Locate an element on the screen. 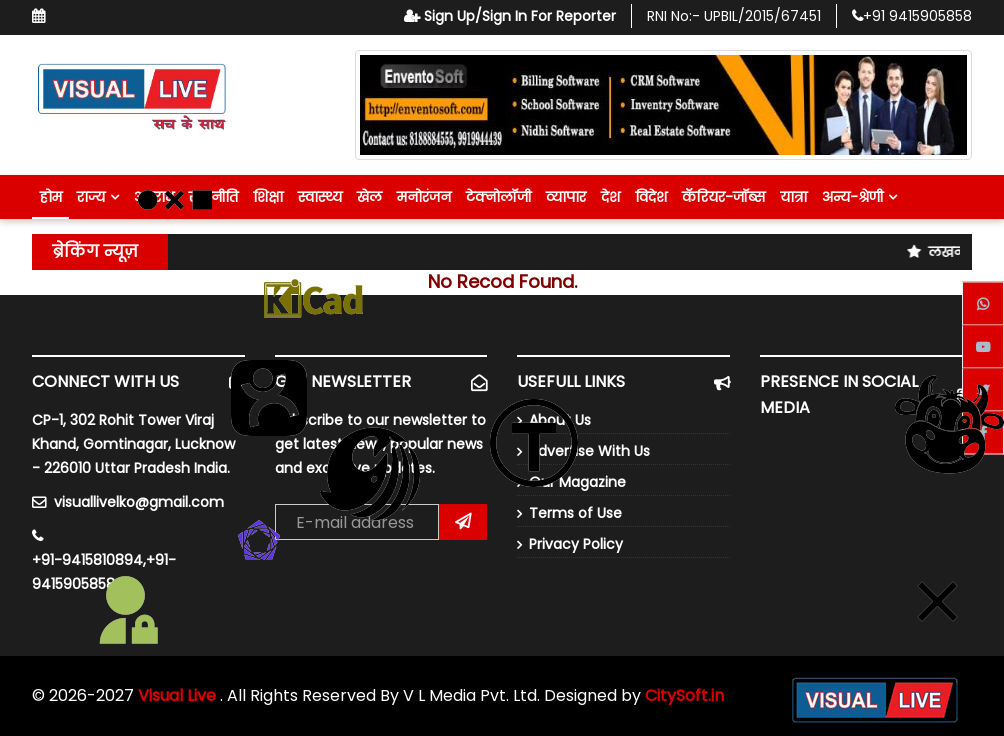 Image resolution: width=1004 pixels, height=736 pixels. open KiCad electronic design automation software is located at coordinates (313, 298).